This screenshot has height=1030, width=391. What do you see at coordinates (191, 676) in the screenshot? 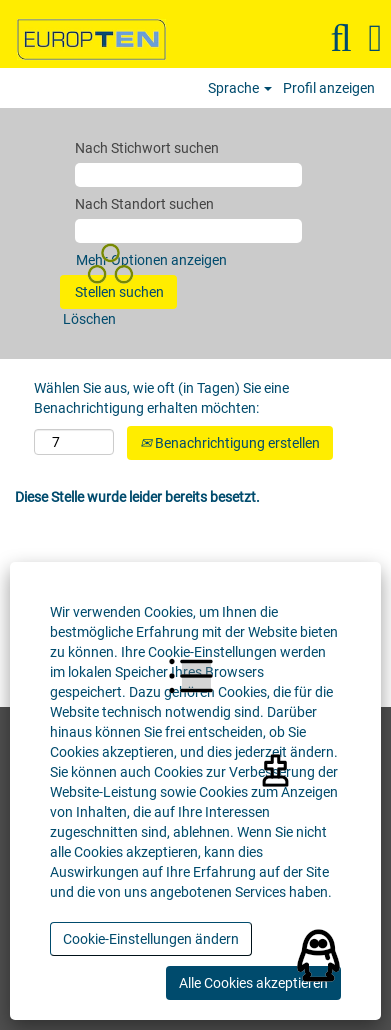
I see `view items in list format` at bounding box center [191, 676].